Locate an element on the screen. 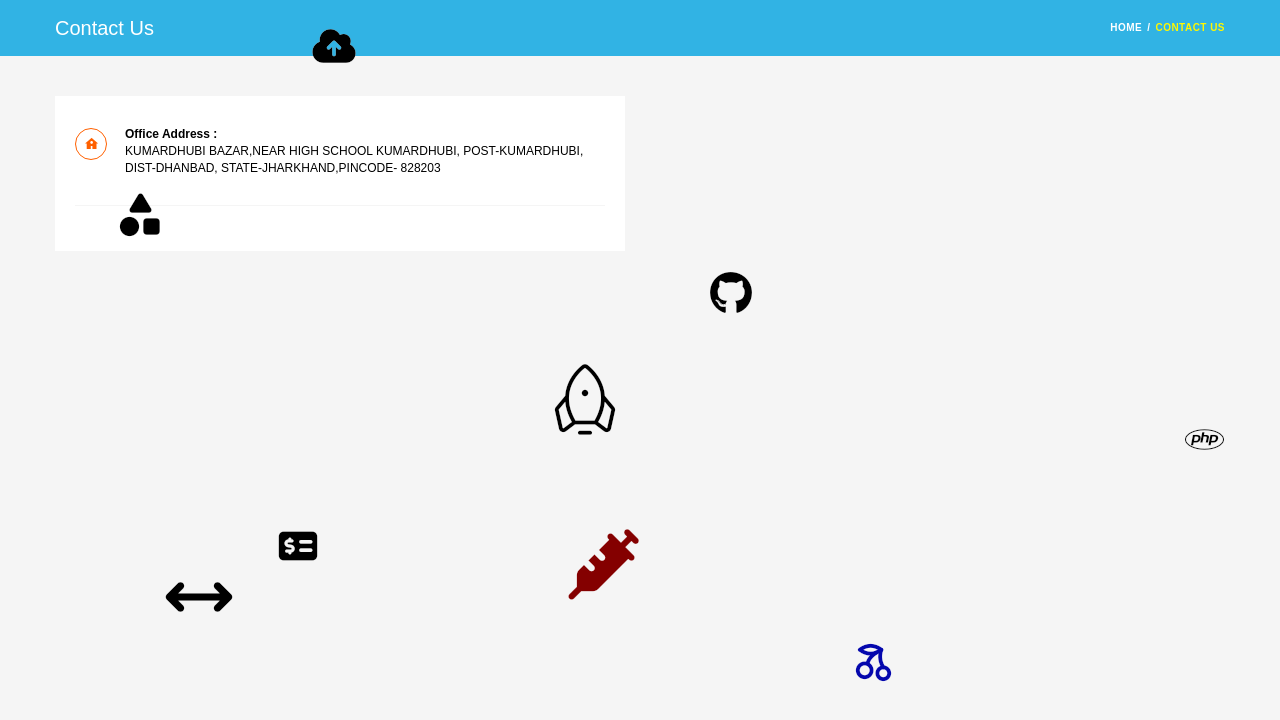 The height and width of the screenshot is (720, 1280). indicates fruit or produce category is located at coordinates (873, 661).